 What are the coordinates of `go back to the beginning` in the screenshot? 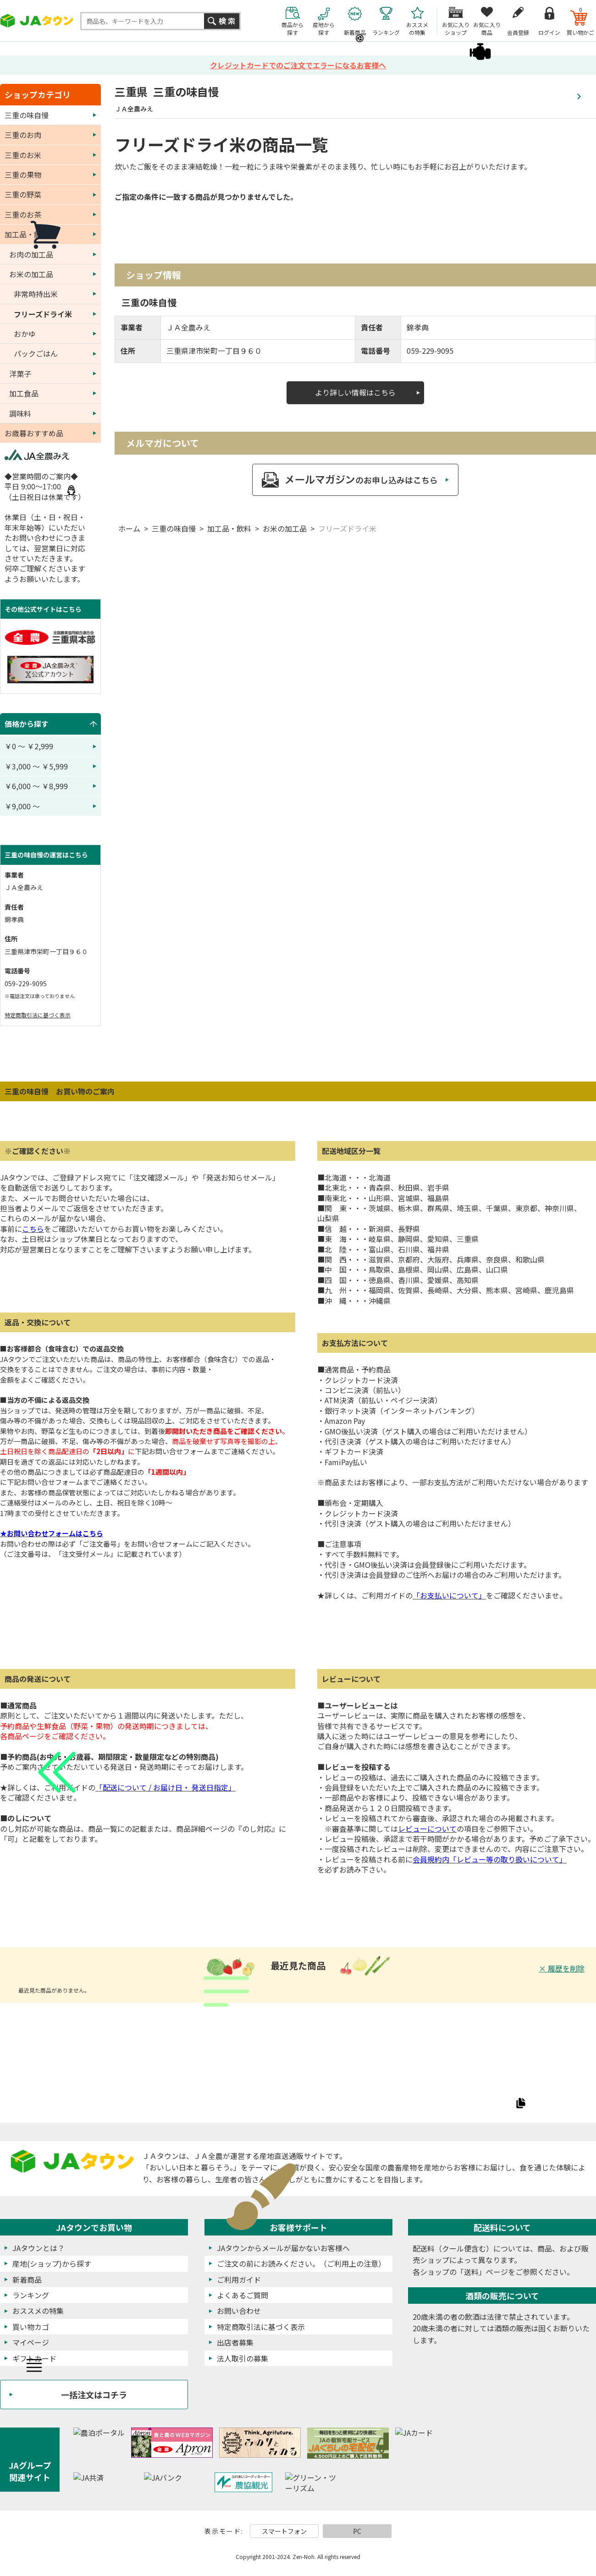 It's located at (57, 1772).